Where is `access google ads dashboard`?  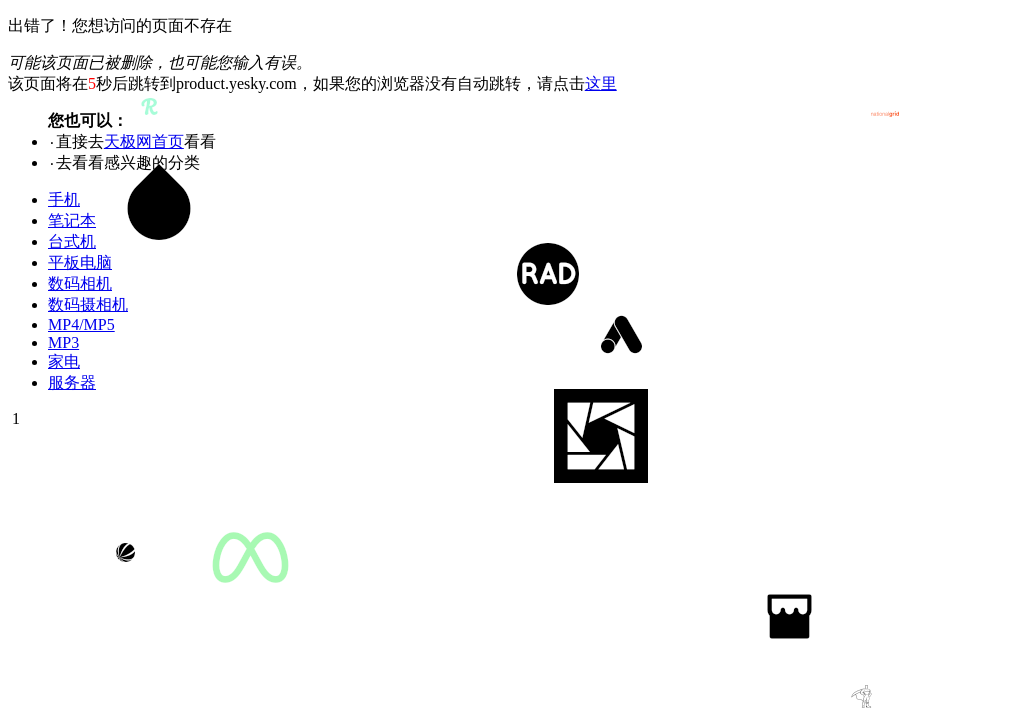
access google ads dashboard is located at coordinates (621, 334).